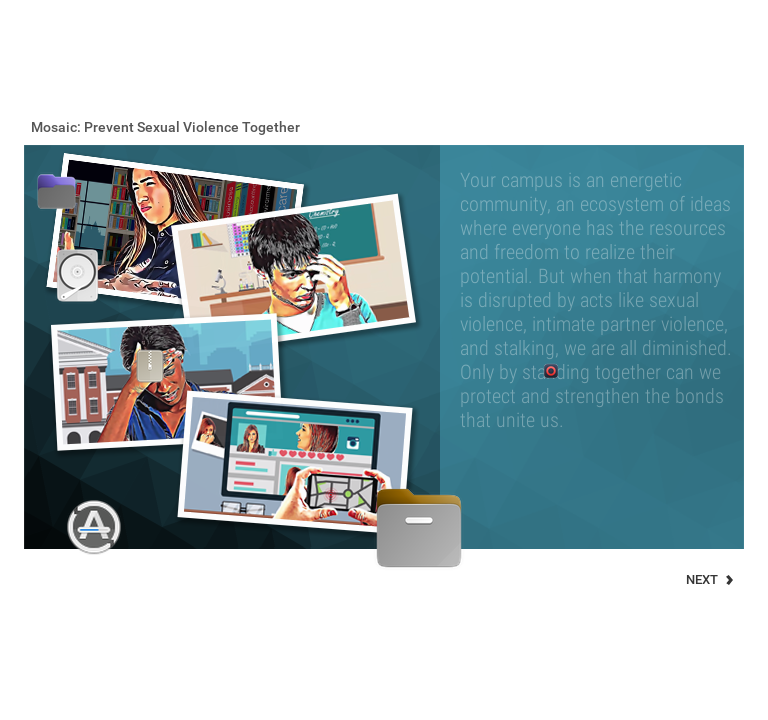 The image size is (768, 720). I want to click on open the file manager, so click(419, 528).